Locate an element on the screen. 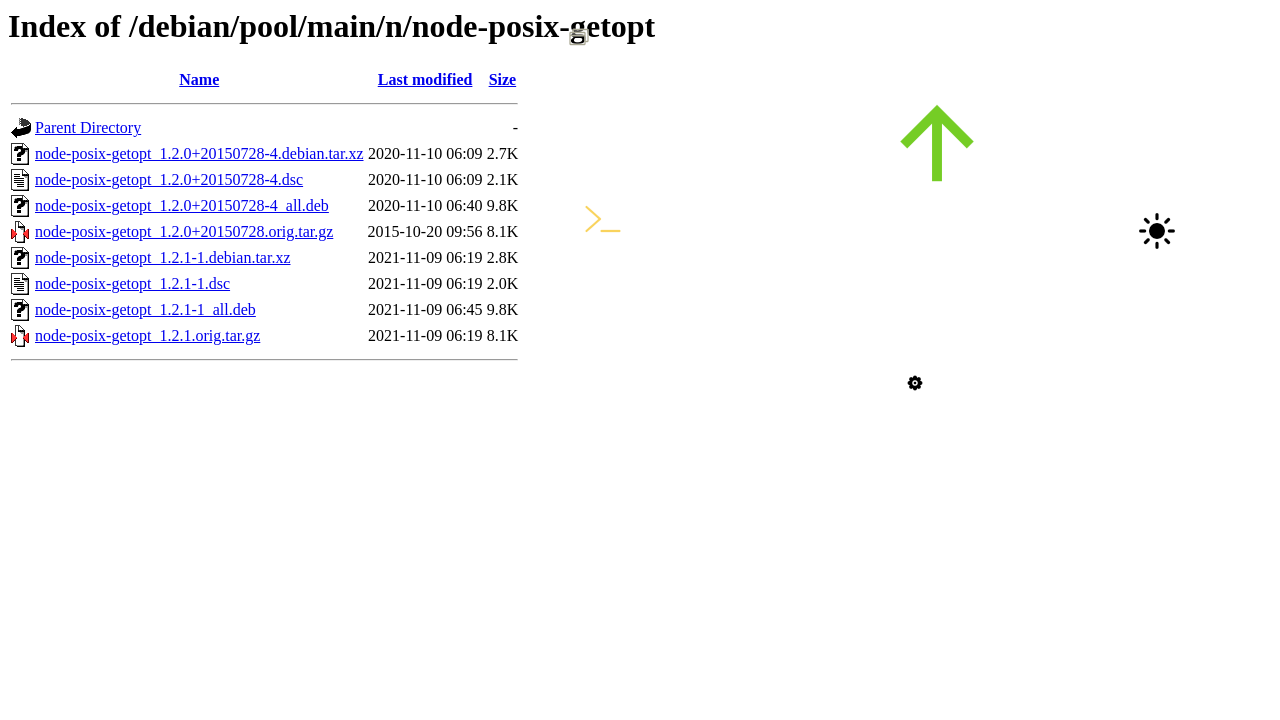 The image size is (1280, 720). switch to light mode is located at coordinates (1157, 231).